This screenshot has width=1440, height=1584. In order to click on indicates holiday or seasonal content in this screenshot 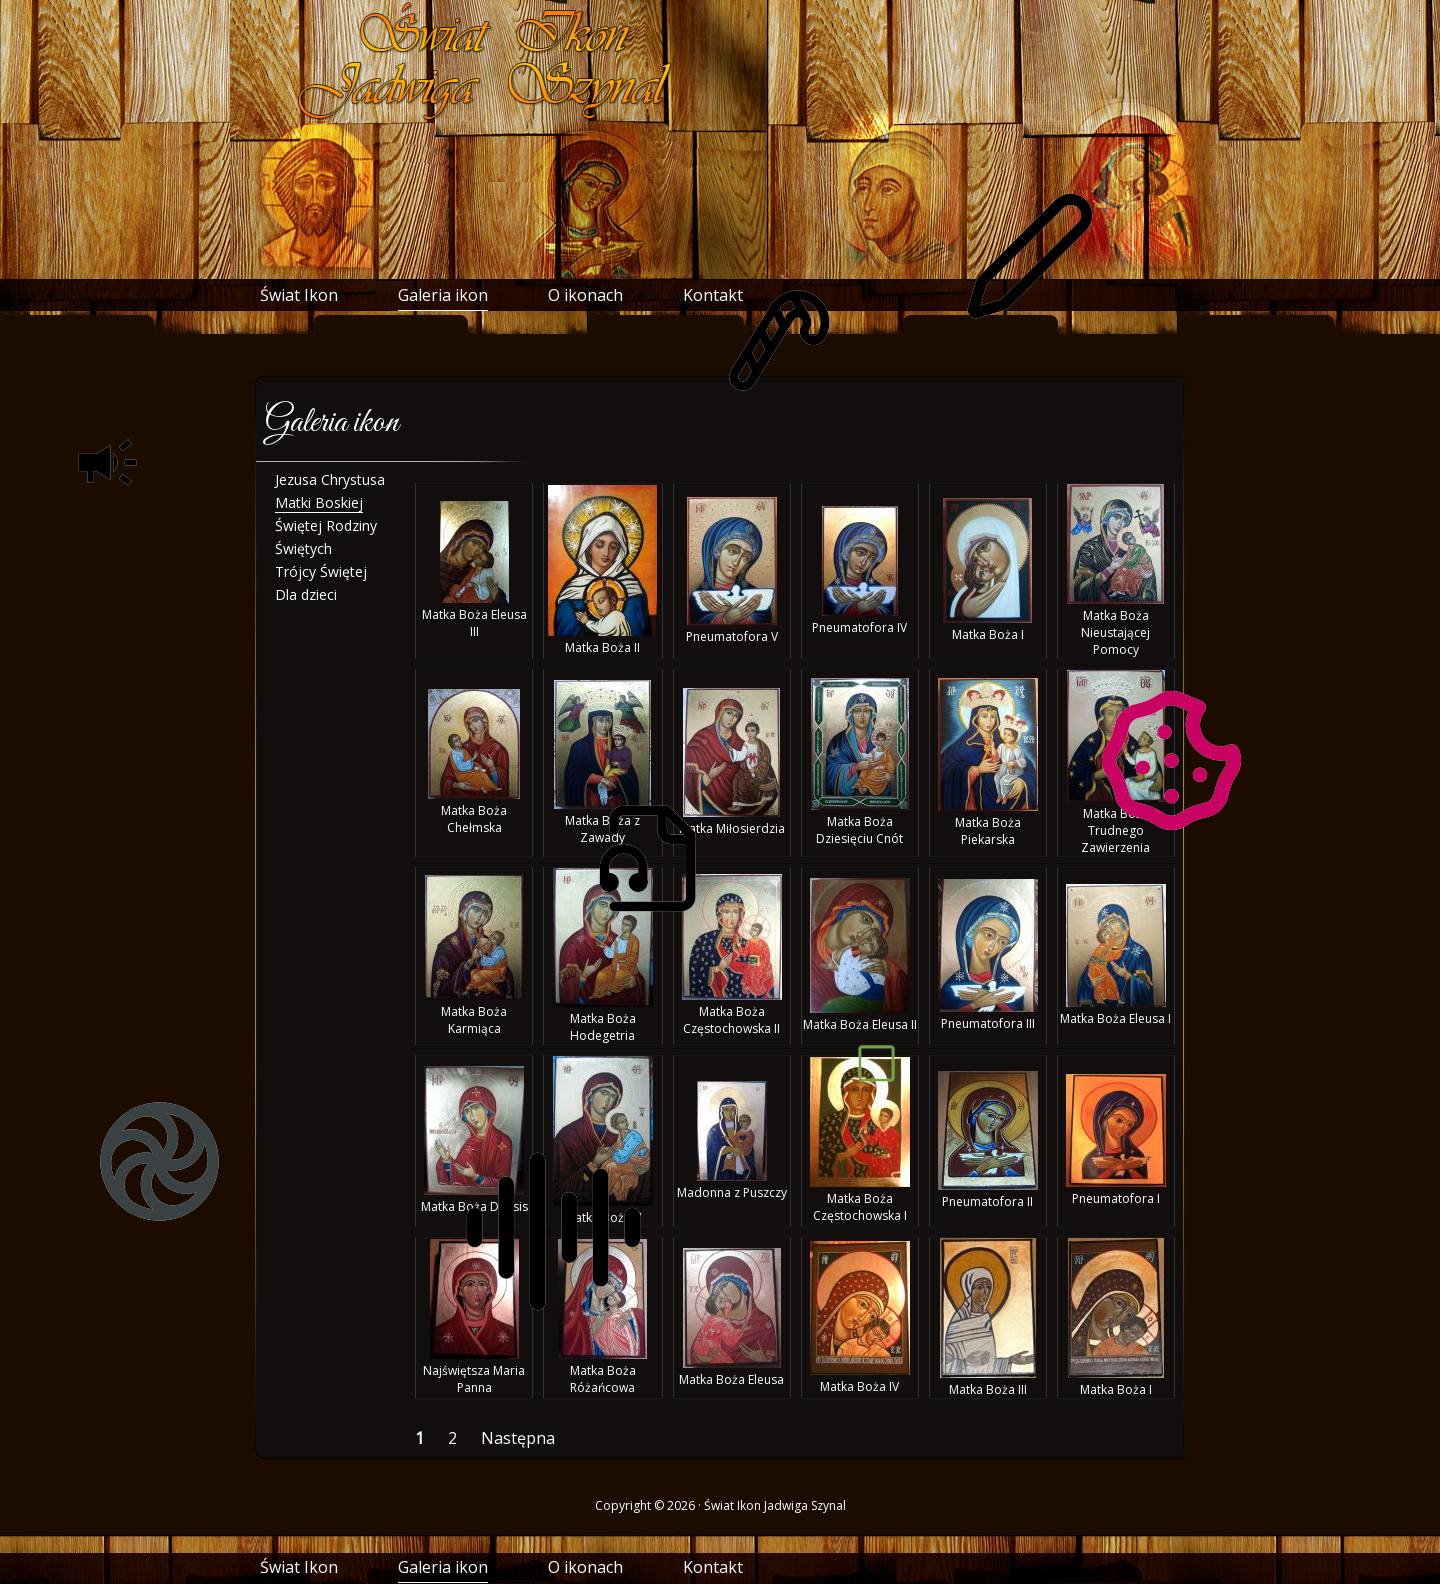, I will do `click(779, 340)`.